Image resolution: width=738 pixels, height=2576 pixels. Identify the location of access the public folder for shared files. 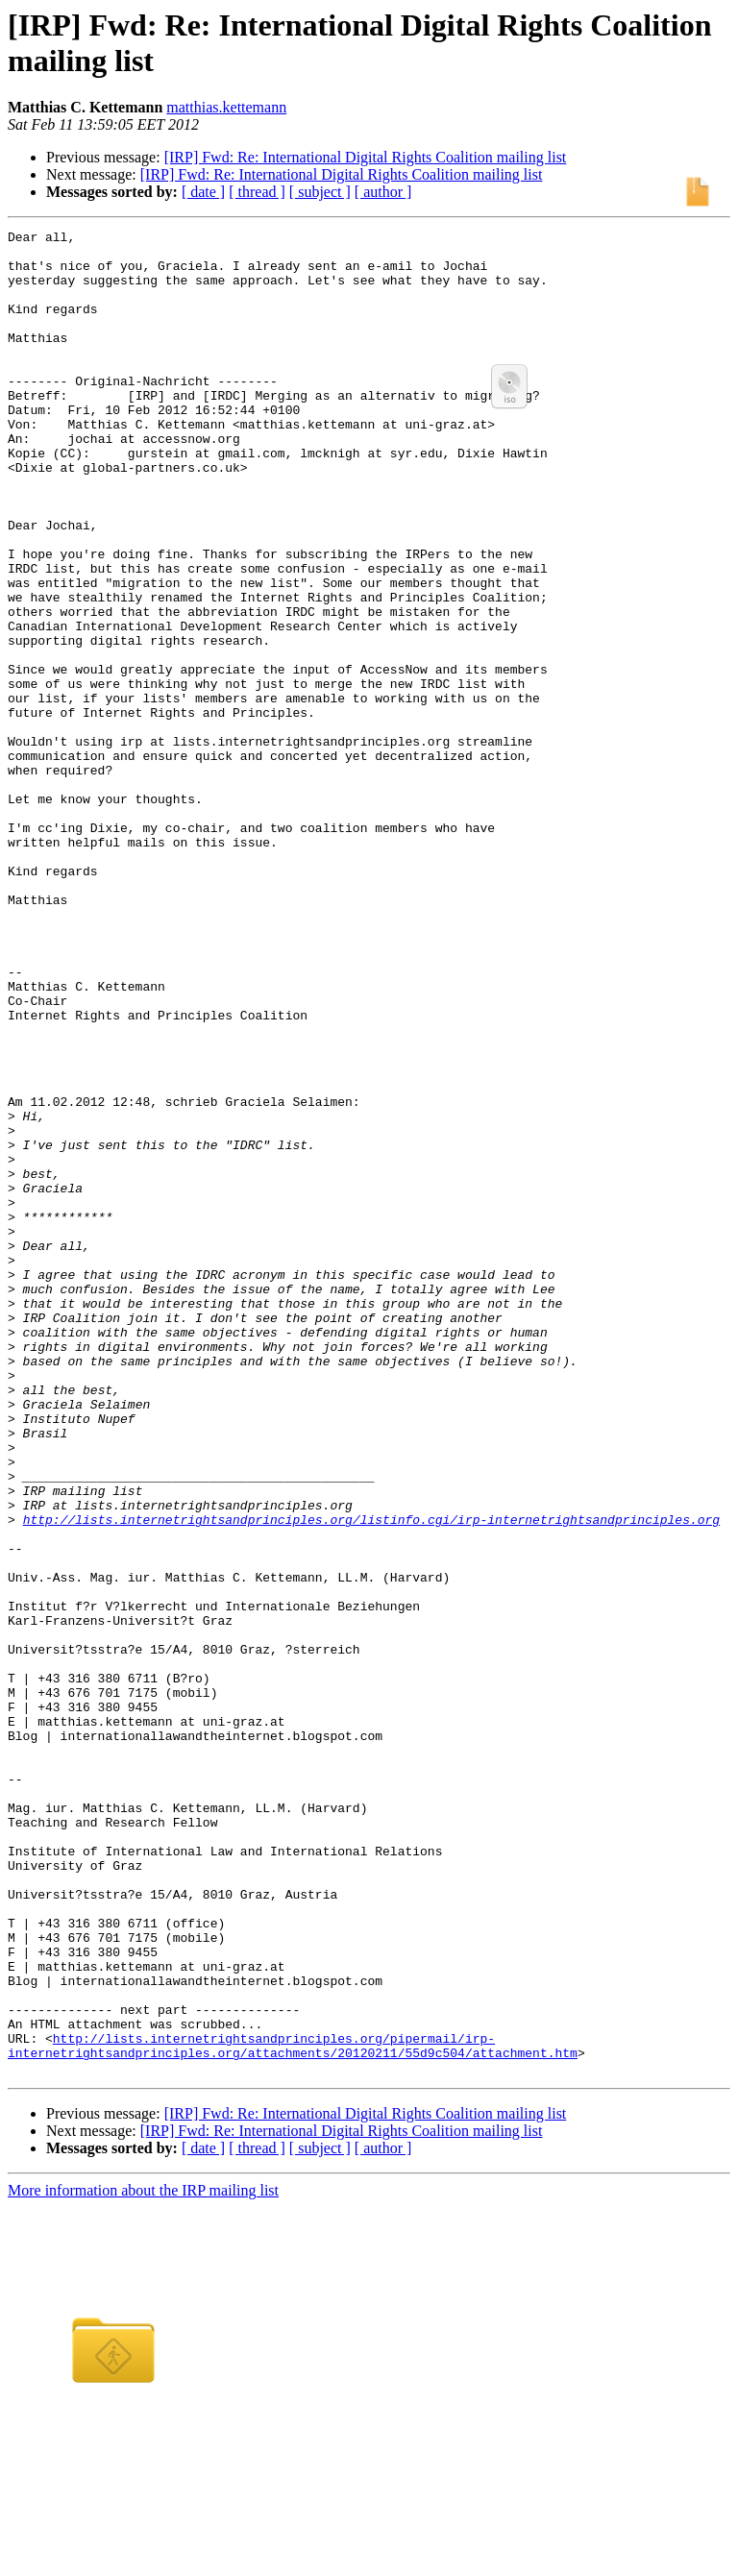
(113, 2350).